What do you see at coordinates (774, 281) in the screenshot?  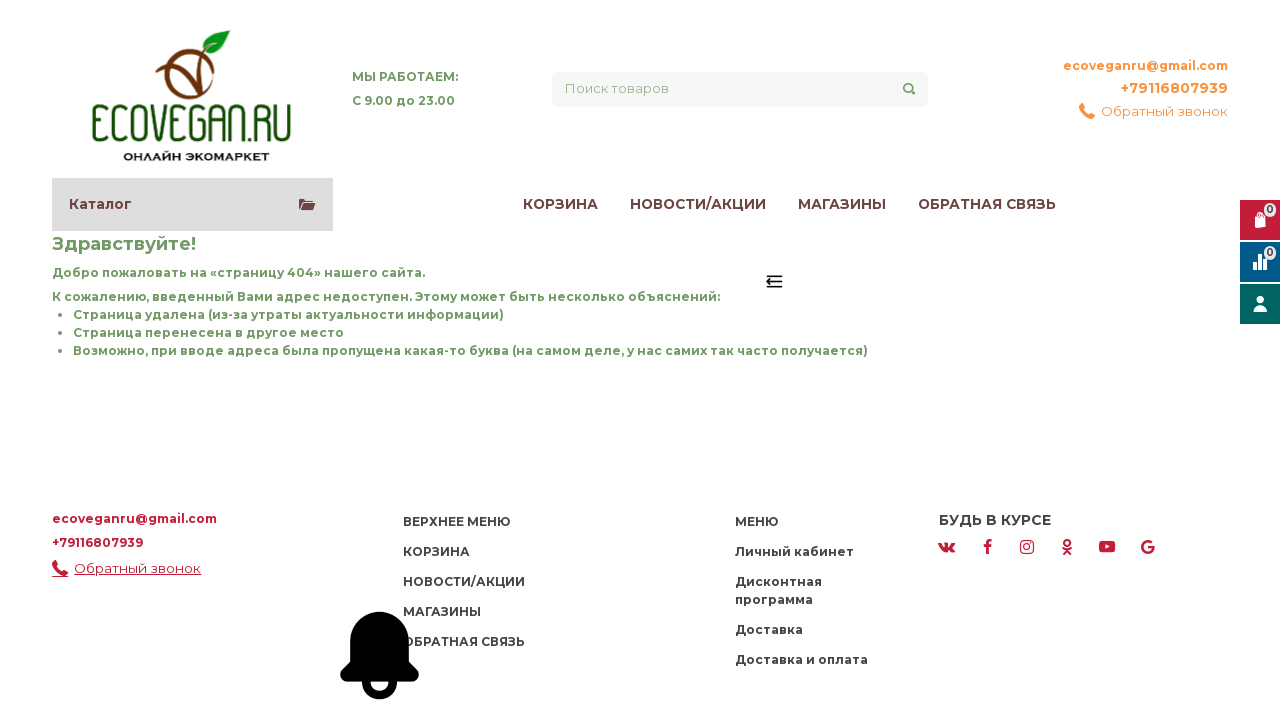 I see `go back to previous menu` at bounding box center [774, 281].